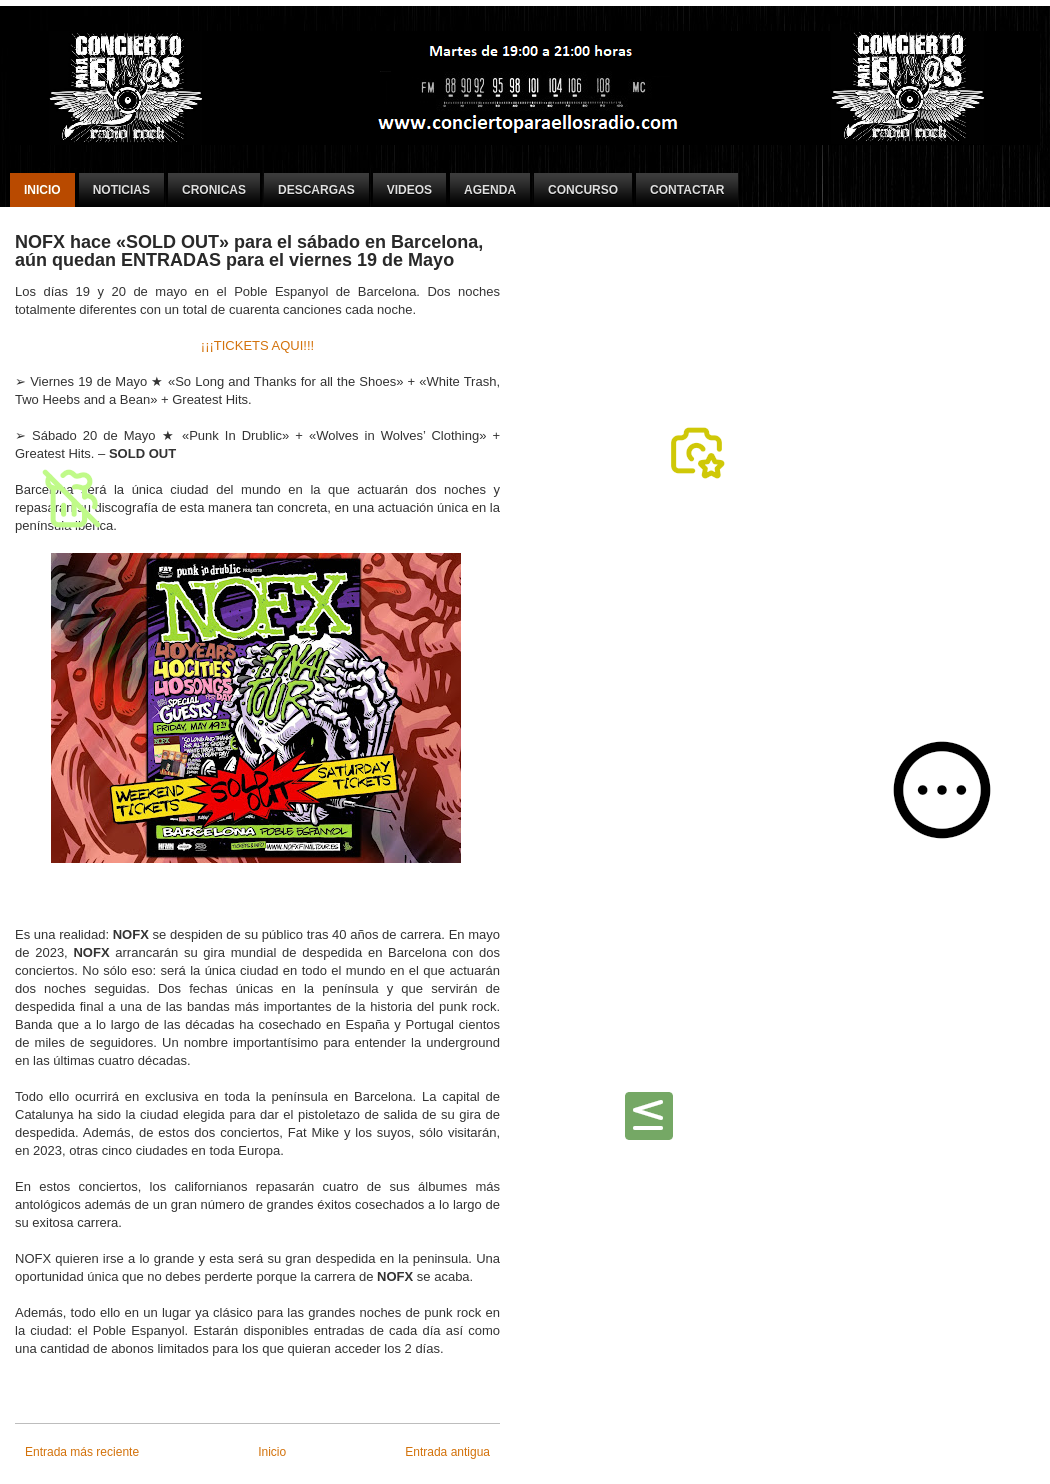  I want to click on mark a photo as favorite, so click(696, 450).